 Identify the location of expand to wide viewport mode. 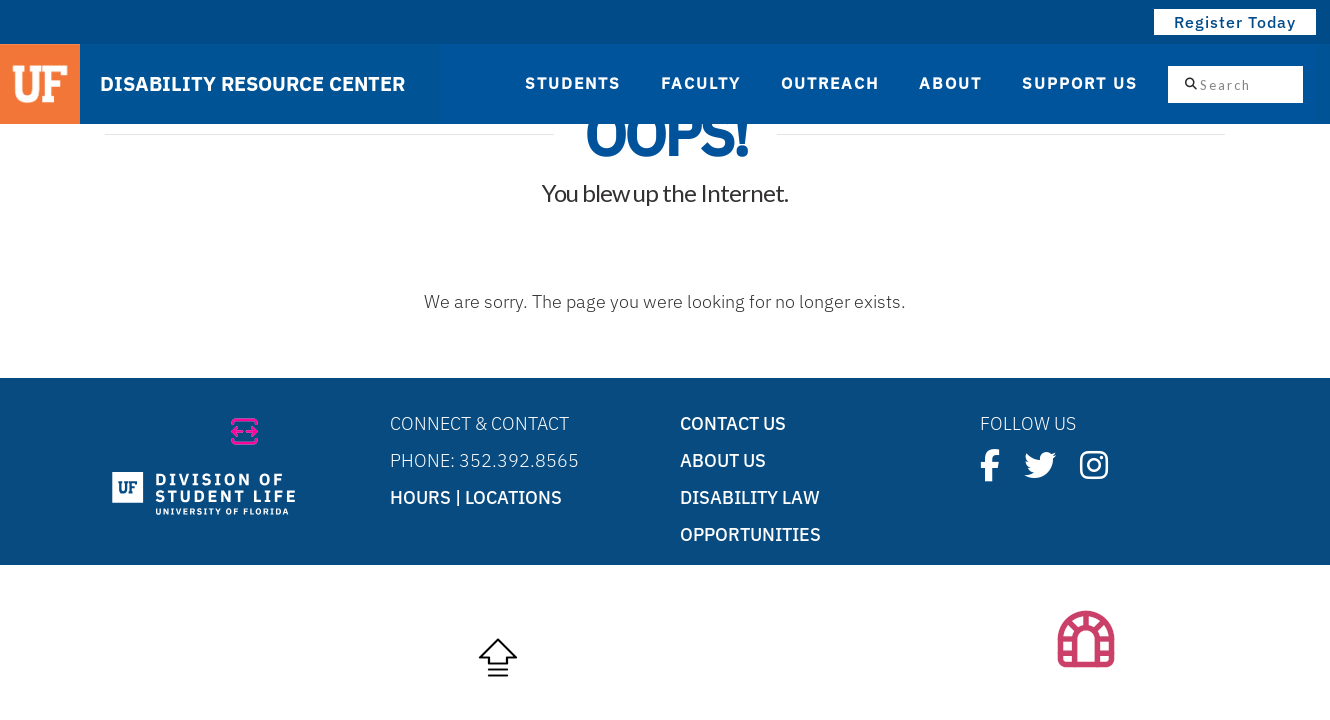
(244, 431).